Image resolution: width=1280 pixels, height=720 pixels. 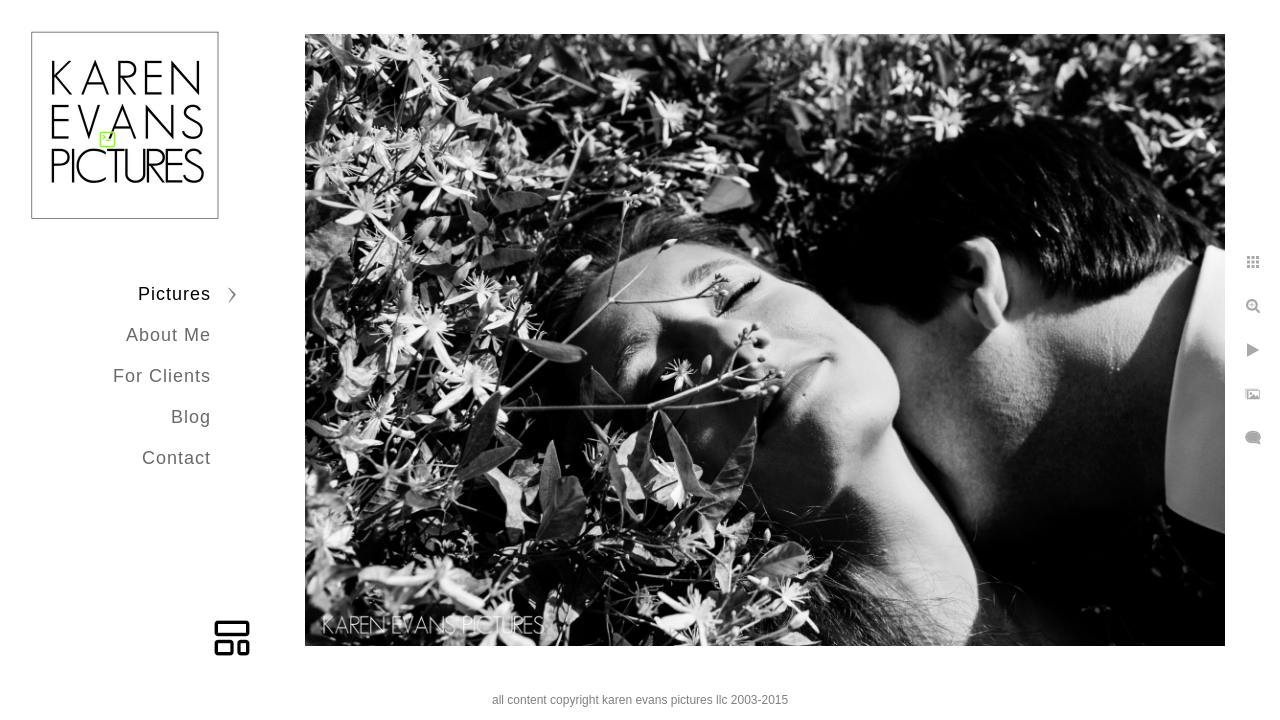 What do you see at coordinates (232, 638) in the screenshot?
I see `select a page layout template` at bounding box center [232, 638].